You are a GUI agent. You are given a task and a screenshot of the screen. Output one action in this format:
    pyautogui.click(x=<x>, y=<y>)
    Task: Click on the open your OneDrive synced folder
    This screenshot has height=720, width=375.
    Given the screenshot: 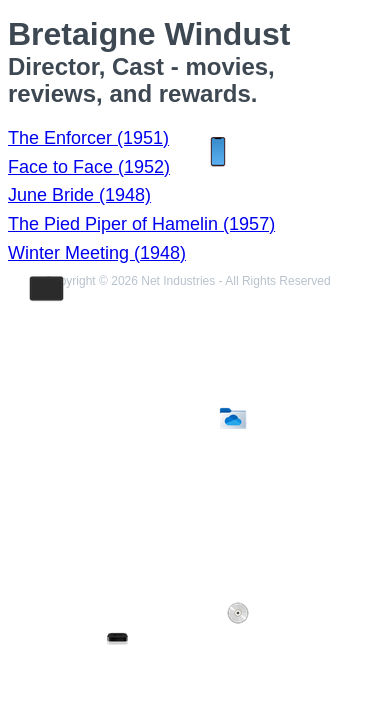 What is the action you would take?
    pyautogui.click(x=233, y=419)
    